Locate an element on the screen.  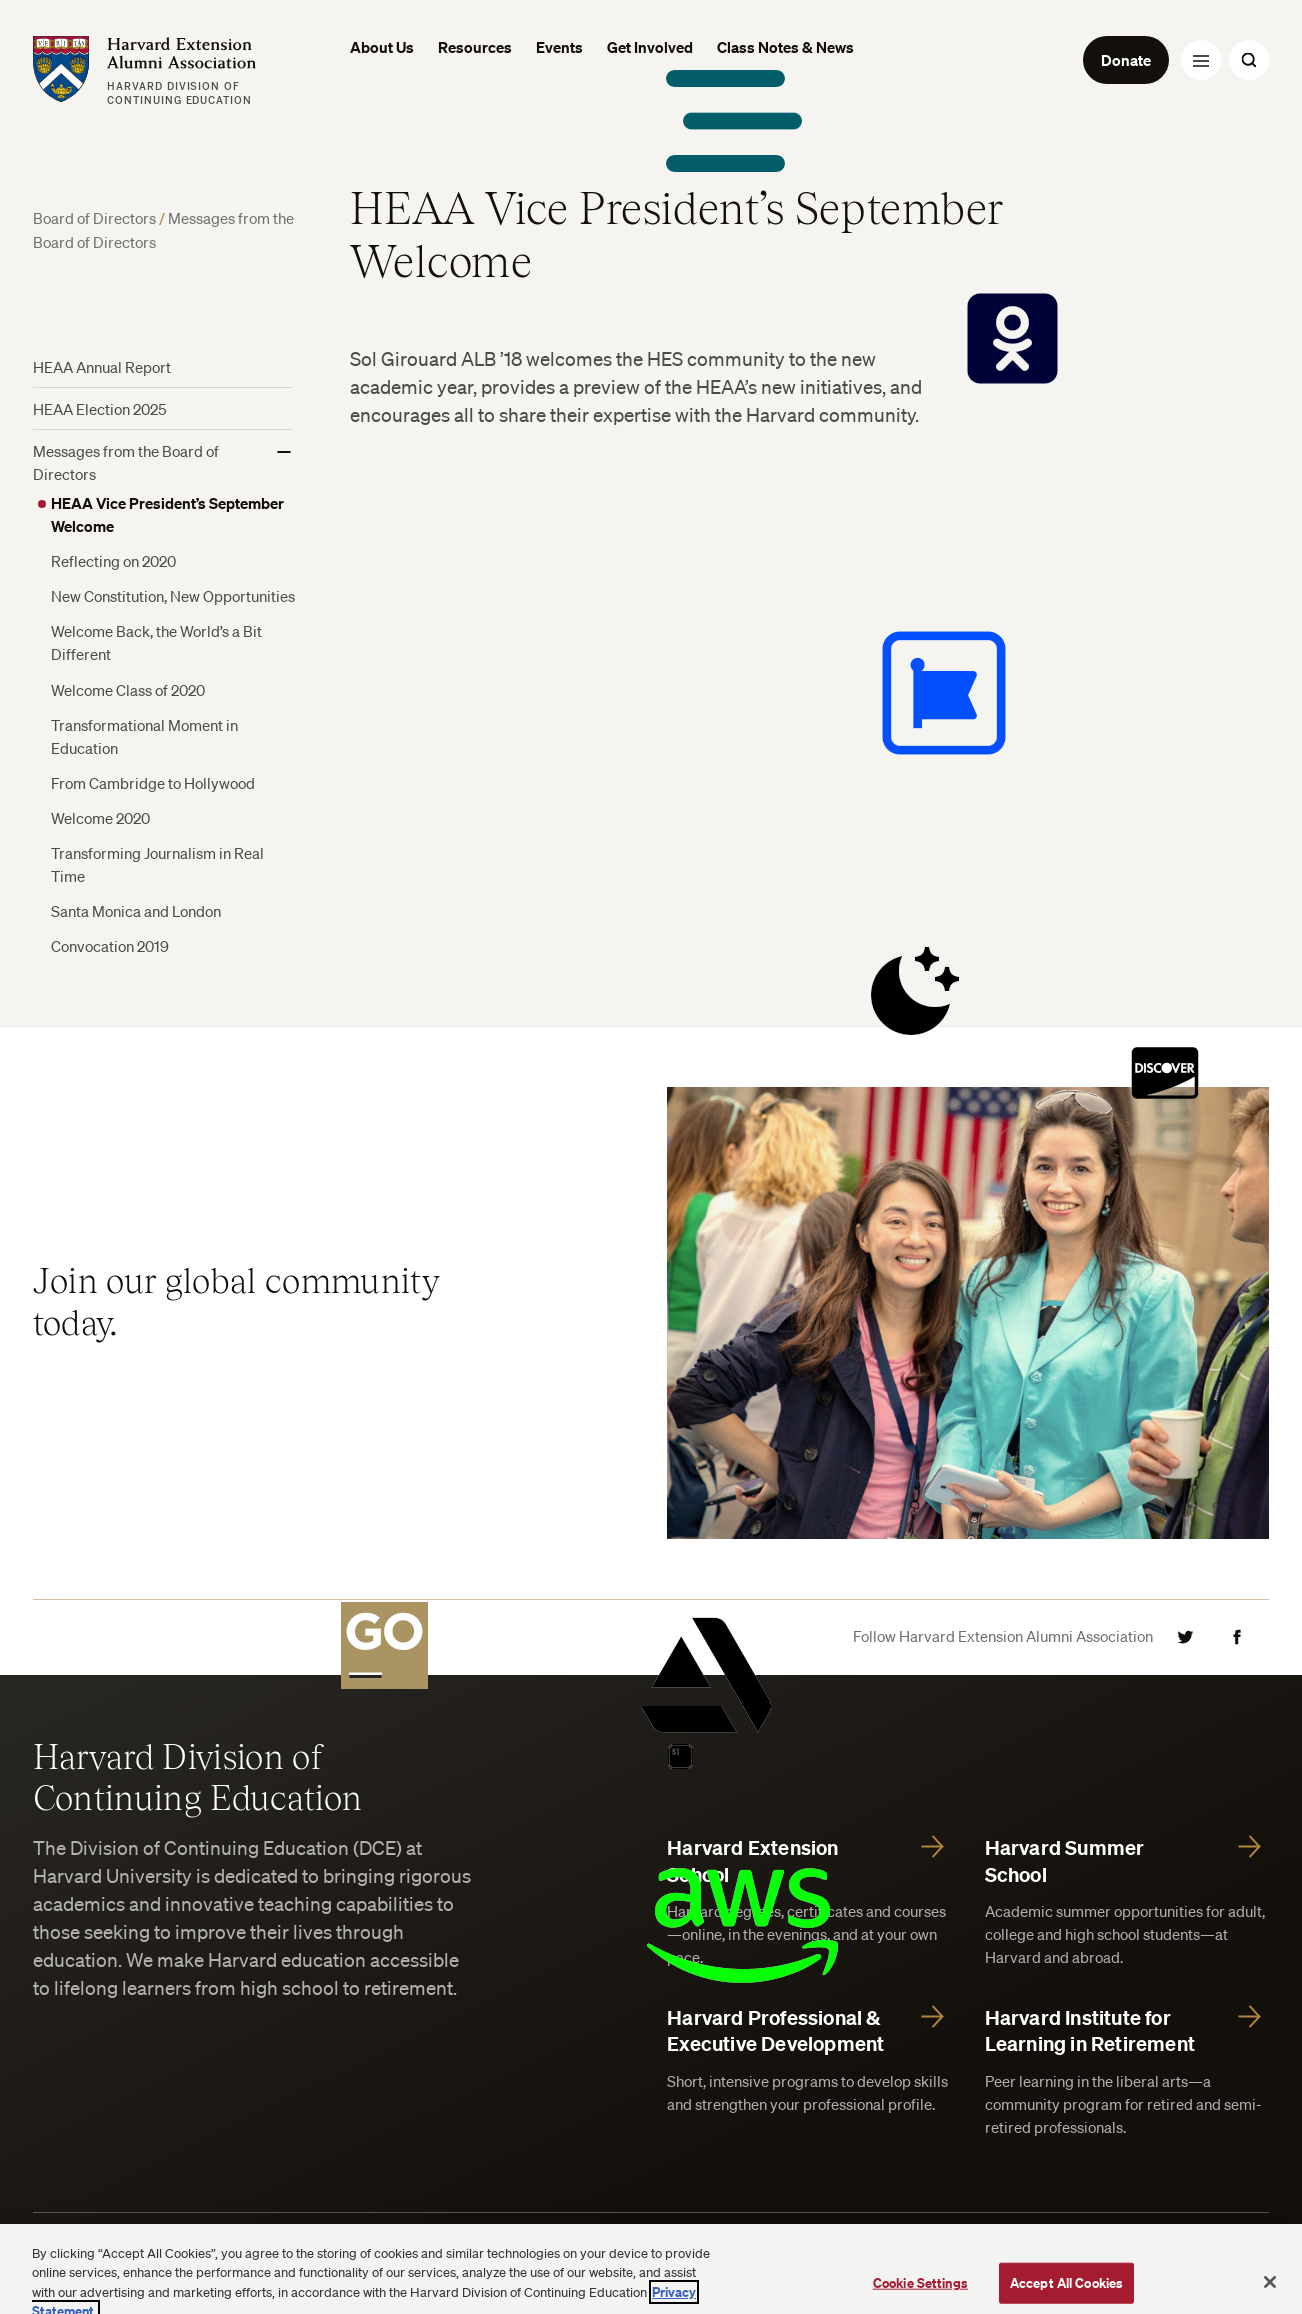
open GoLand IDE application is located at coordinates (384, 1645).